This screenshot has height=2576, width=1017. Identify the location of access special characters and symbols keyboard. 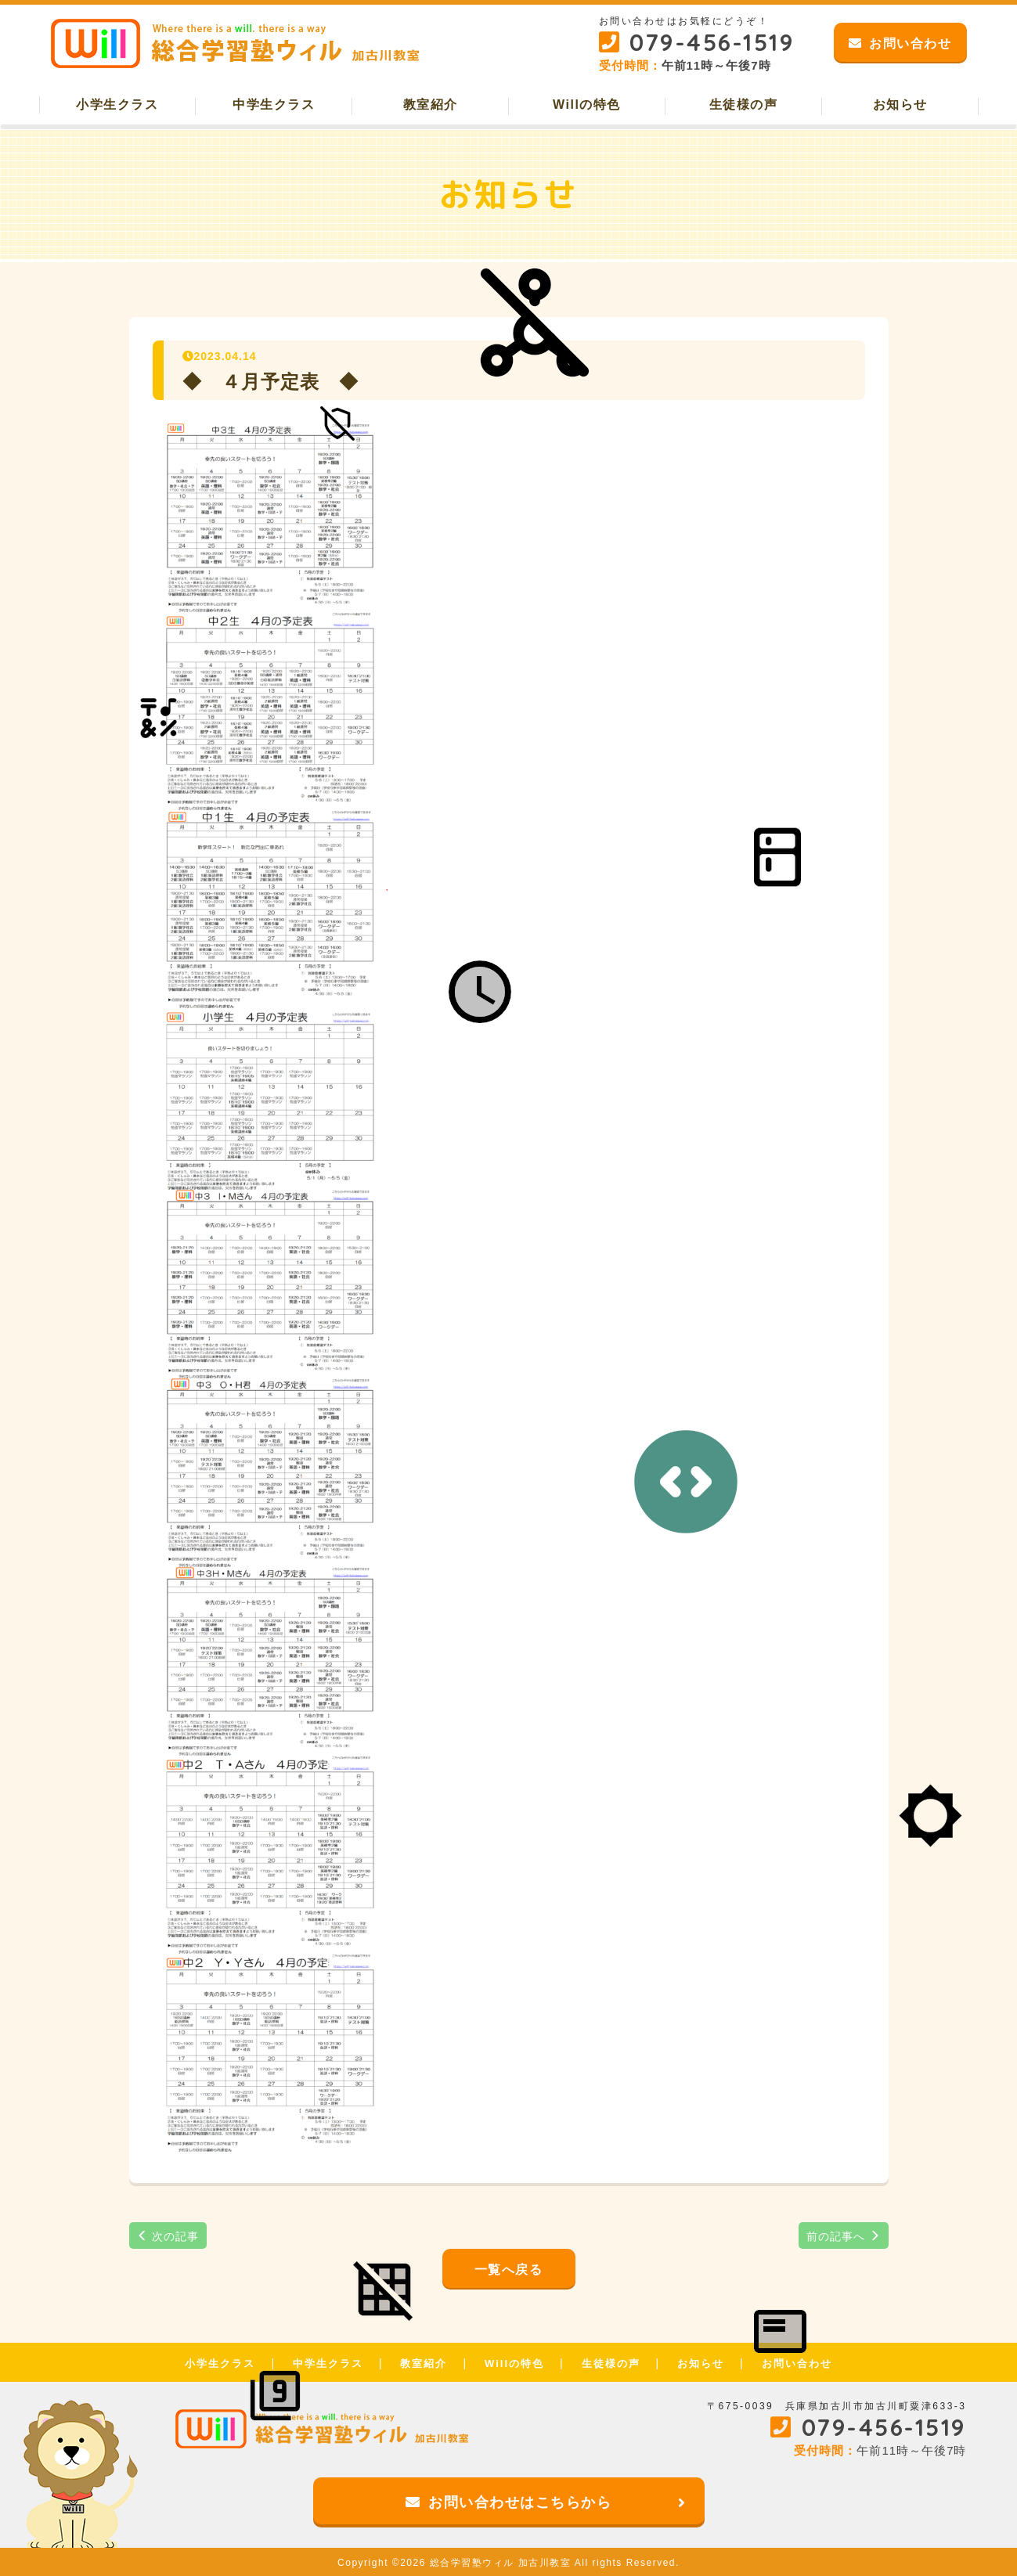
(158, 718).